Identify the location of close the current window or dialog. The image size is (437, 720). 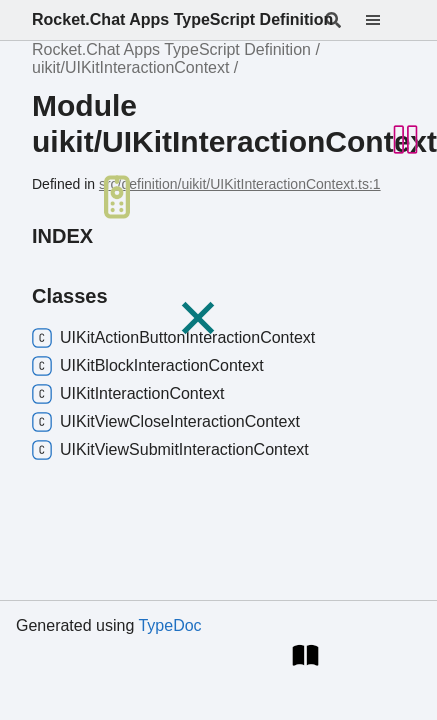
(198, 318).